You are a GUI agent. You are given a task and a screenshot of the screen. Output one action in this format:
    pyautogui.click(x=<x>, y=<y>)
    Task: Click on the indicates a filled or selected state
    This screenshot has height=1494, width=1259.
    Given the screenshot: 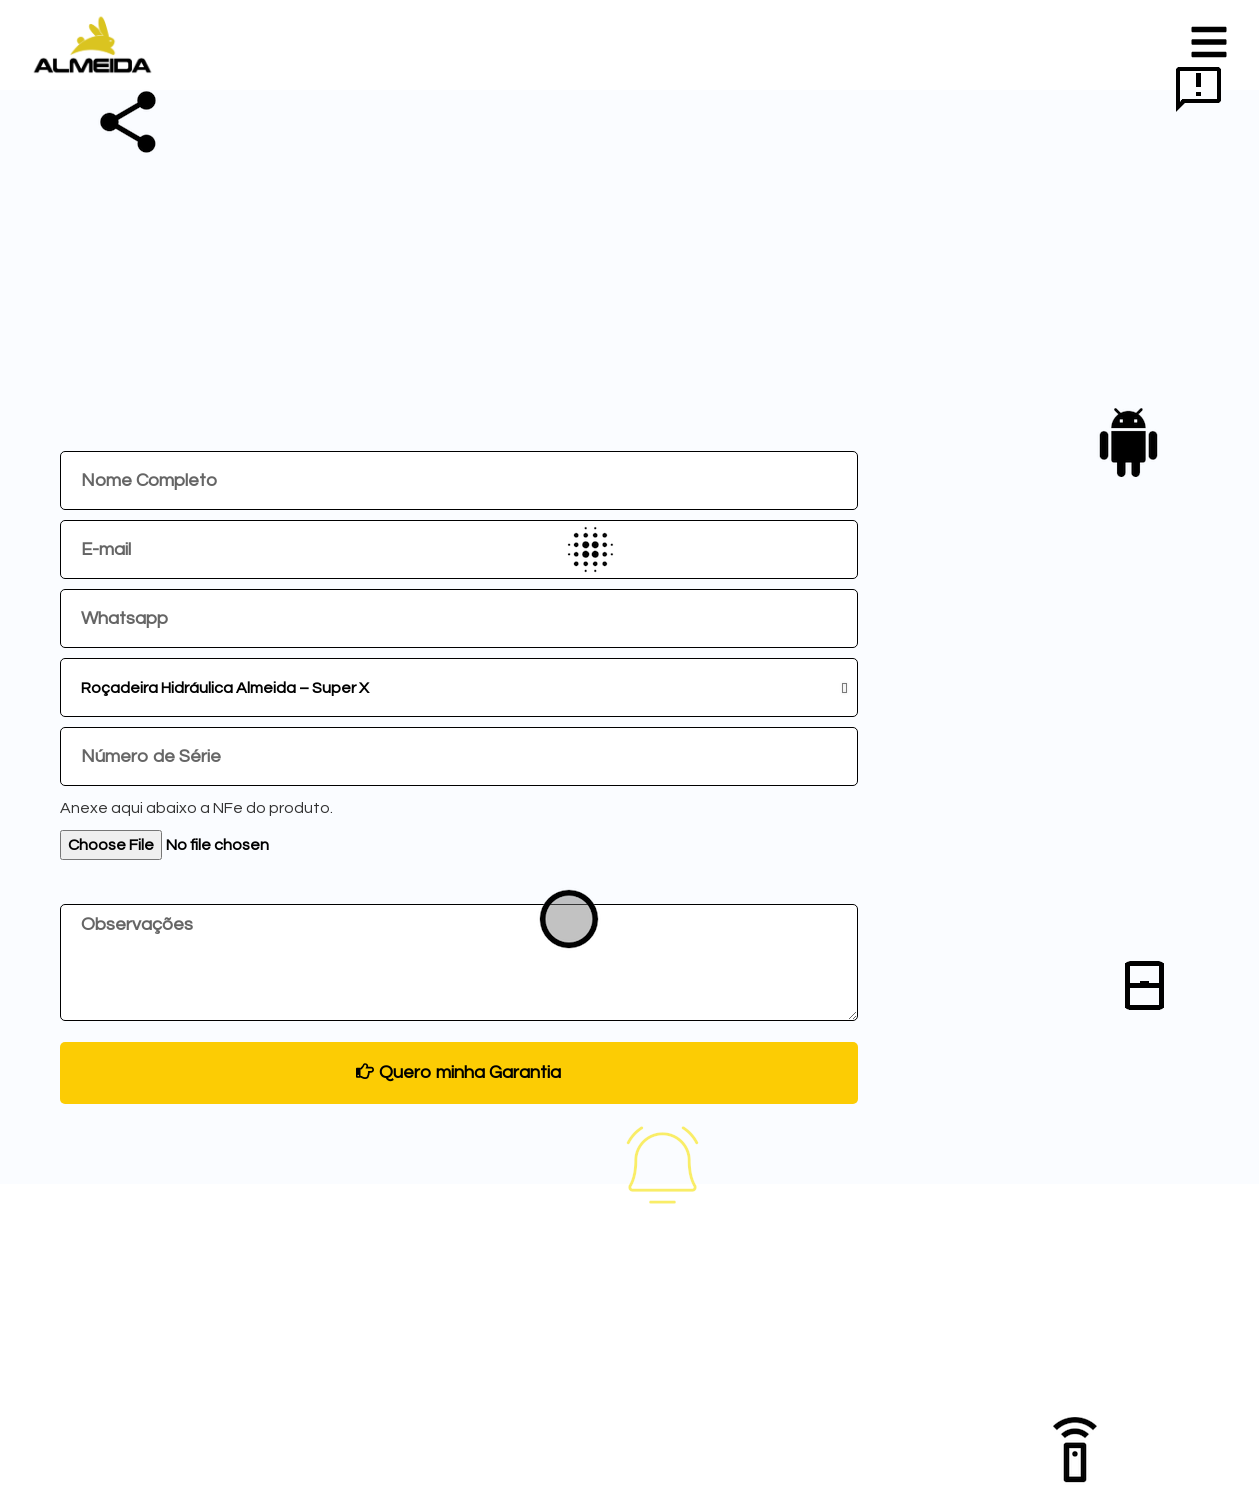 What is the action you would take?
    pyautogui.click(x=569, y=919)
    